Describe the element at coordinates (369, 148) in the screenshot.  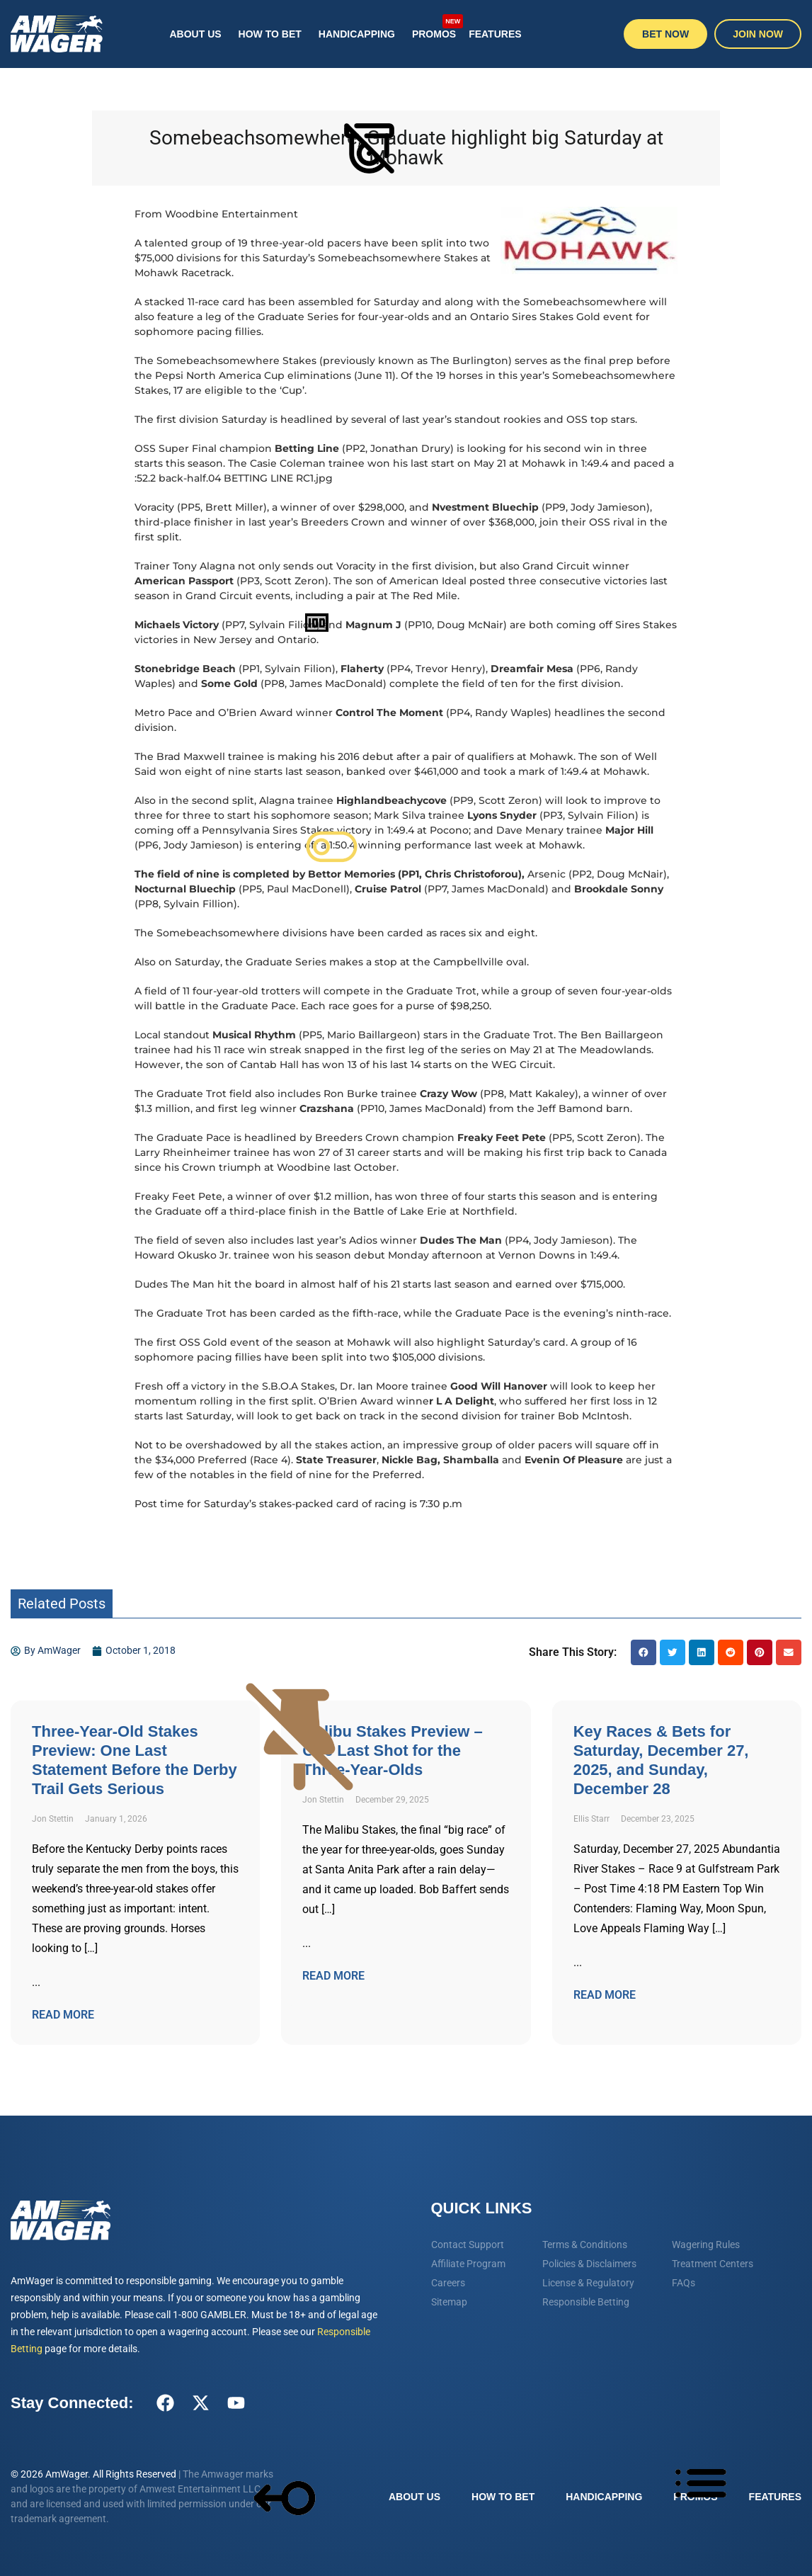
I see `cctv camera is disabled or offline` at that location.